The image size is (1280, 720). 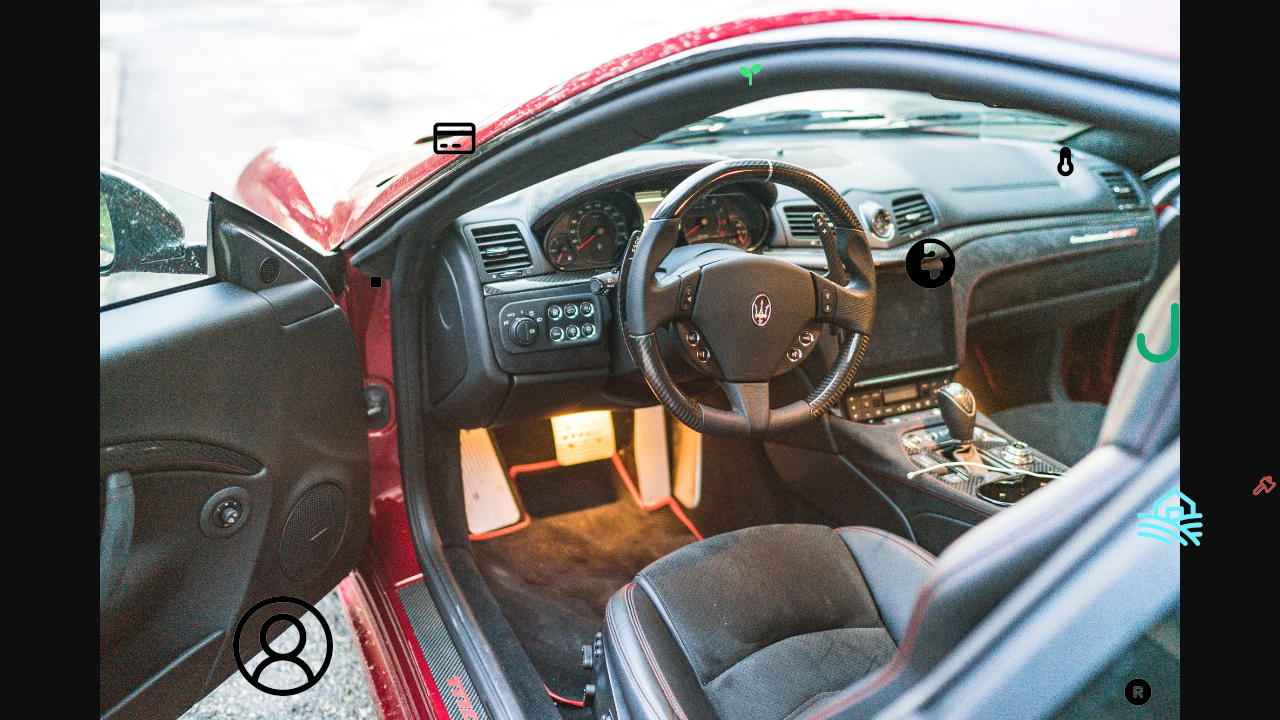 I want to click on manage payment methods, so click(x=454, y=138).